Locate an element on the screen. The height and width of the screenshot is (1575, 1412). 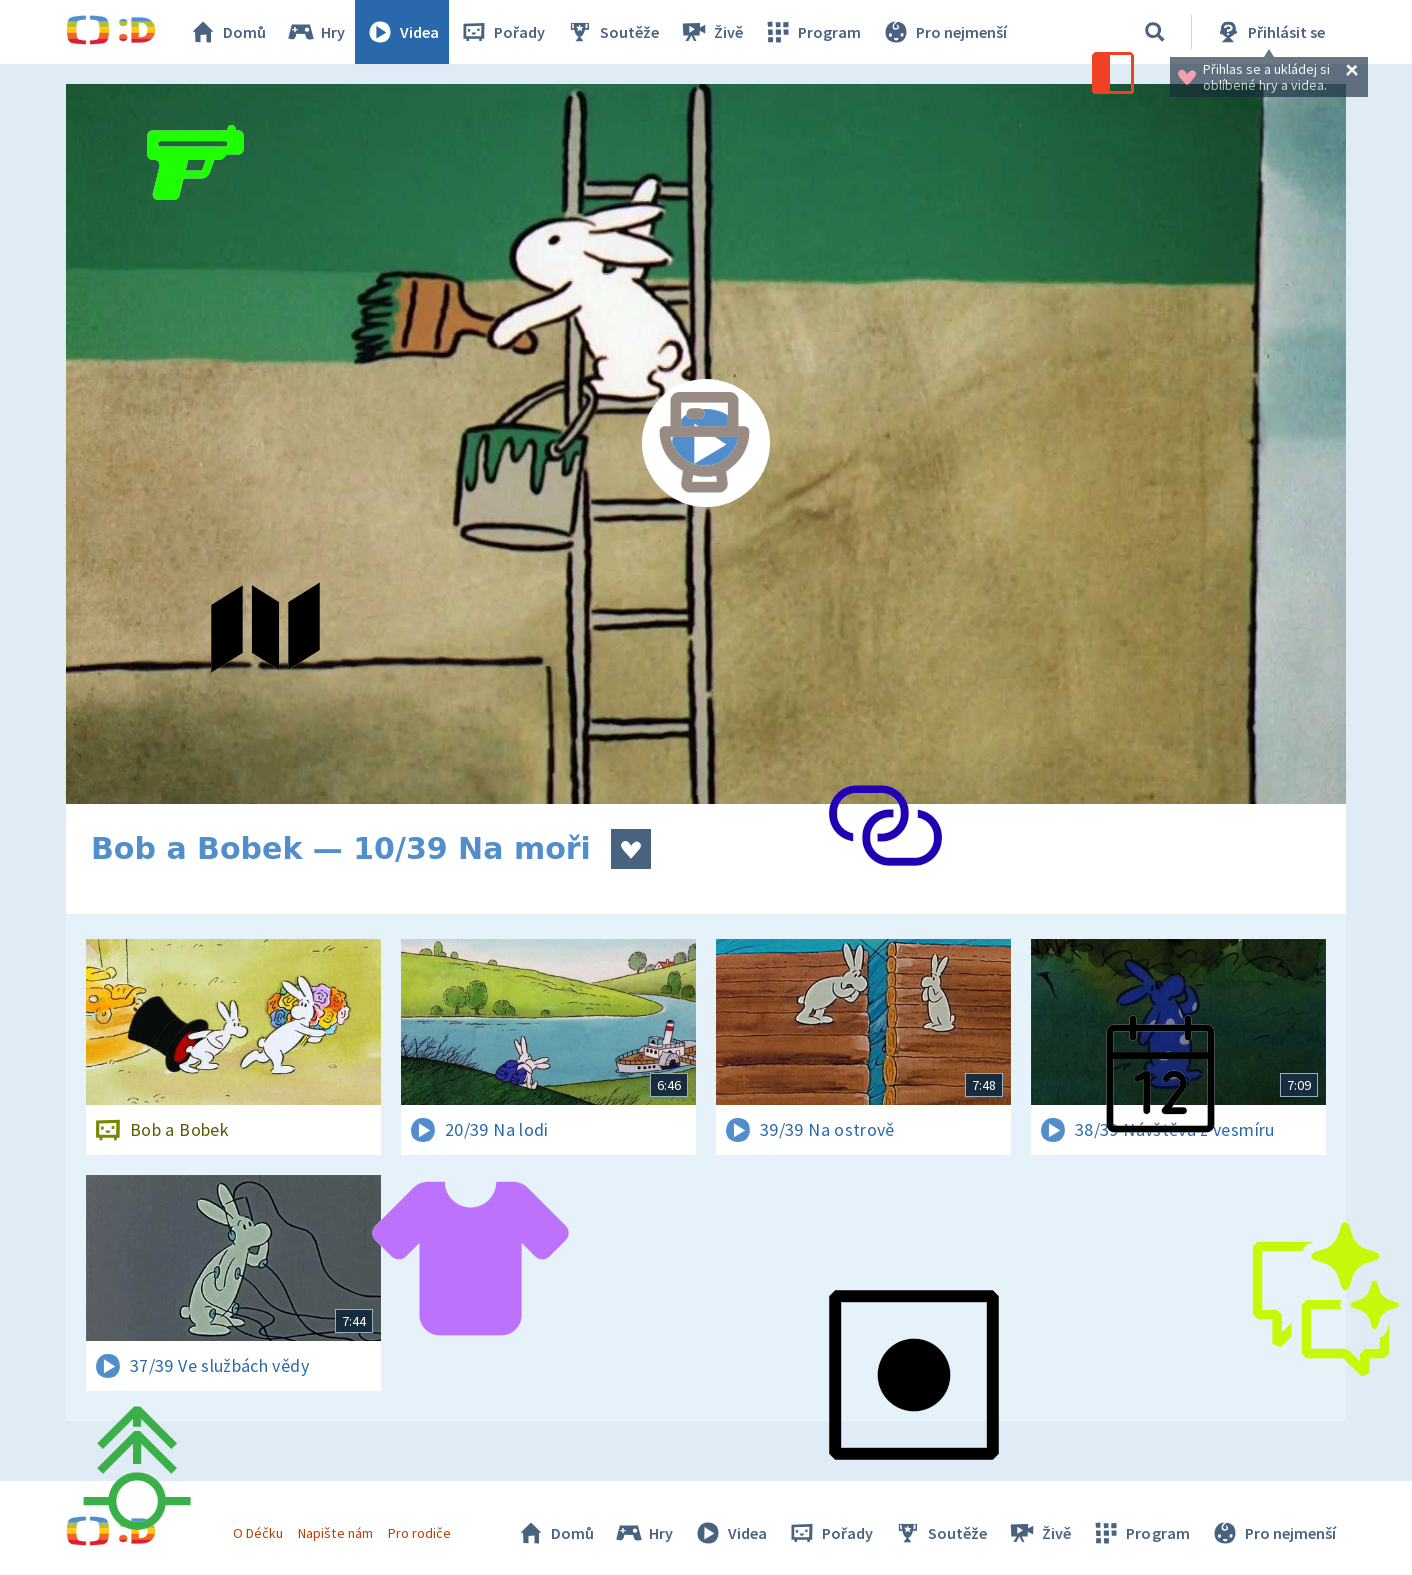
indicates weapon or firearms-related content is located at coordinates (195, 162).